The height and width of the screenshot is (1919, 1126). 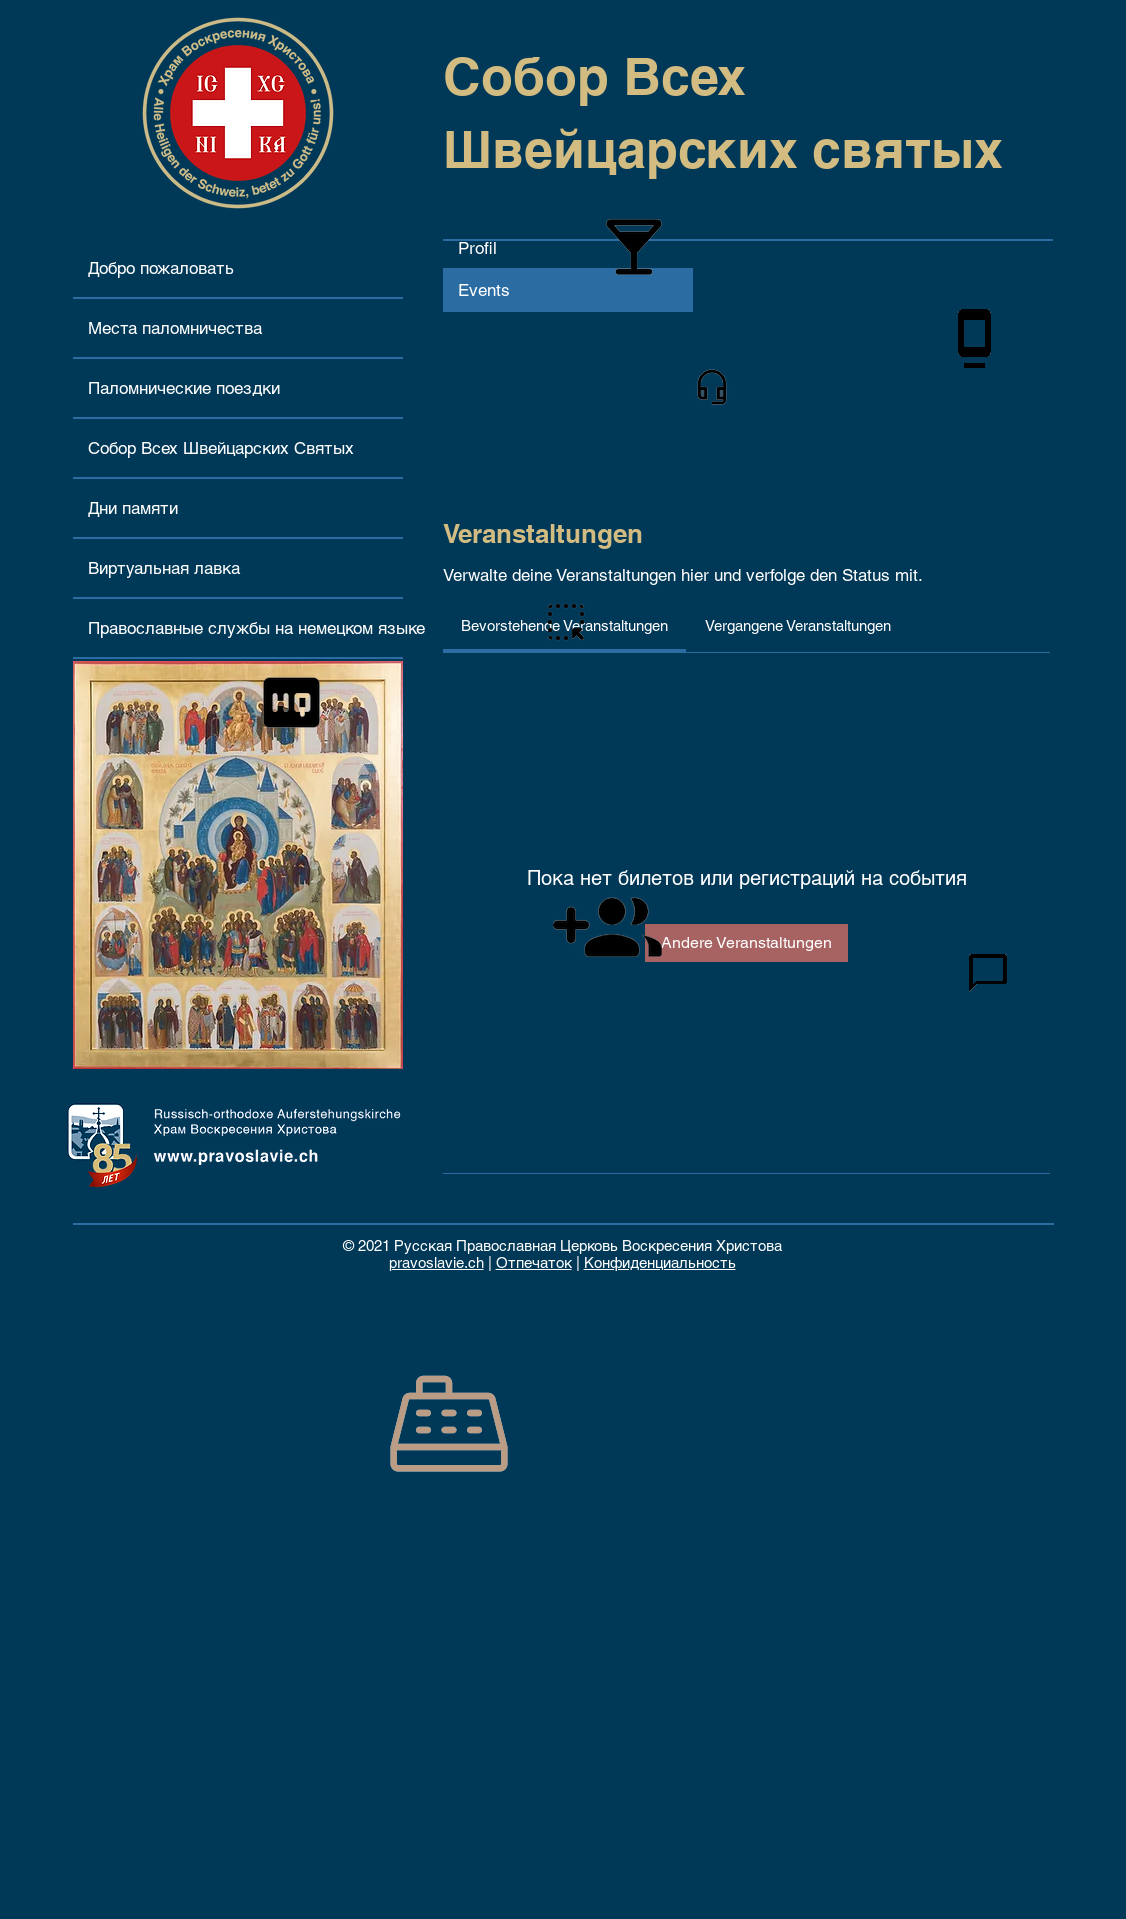 What do you see at coordinates (291, 702) in the screenshot?
I see `switch to high quality playback mode` at bounding box center [291, 702].